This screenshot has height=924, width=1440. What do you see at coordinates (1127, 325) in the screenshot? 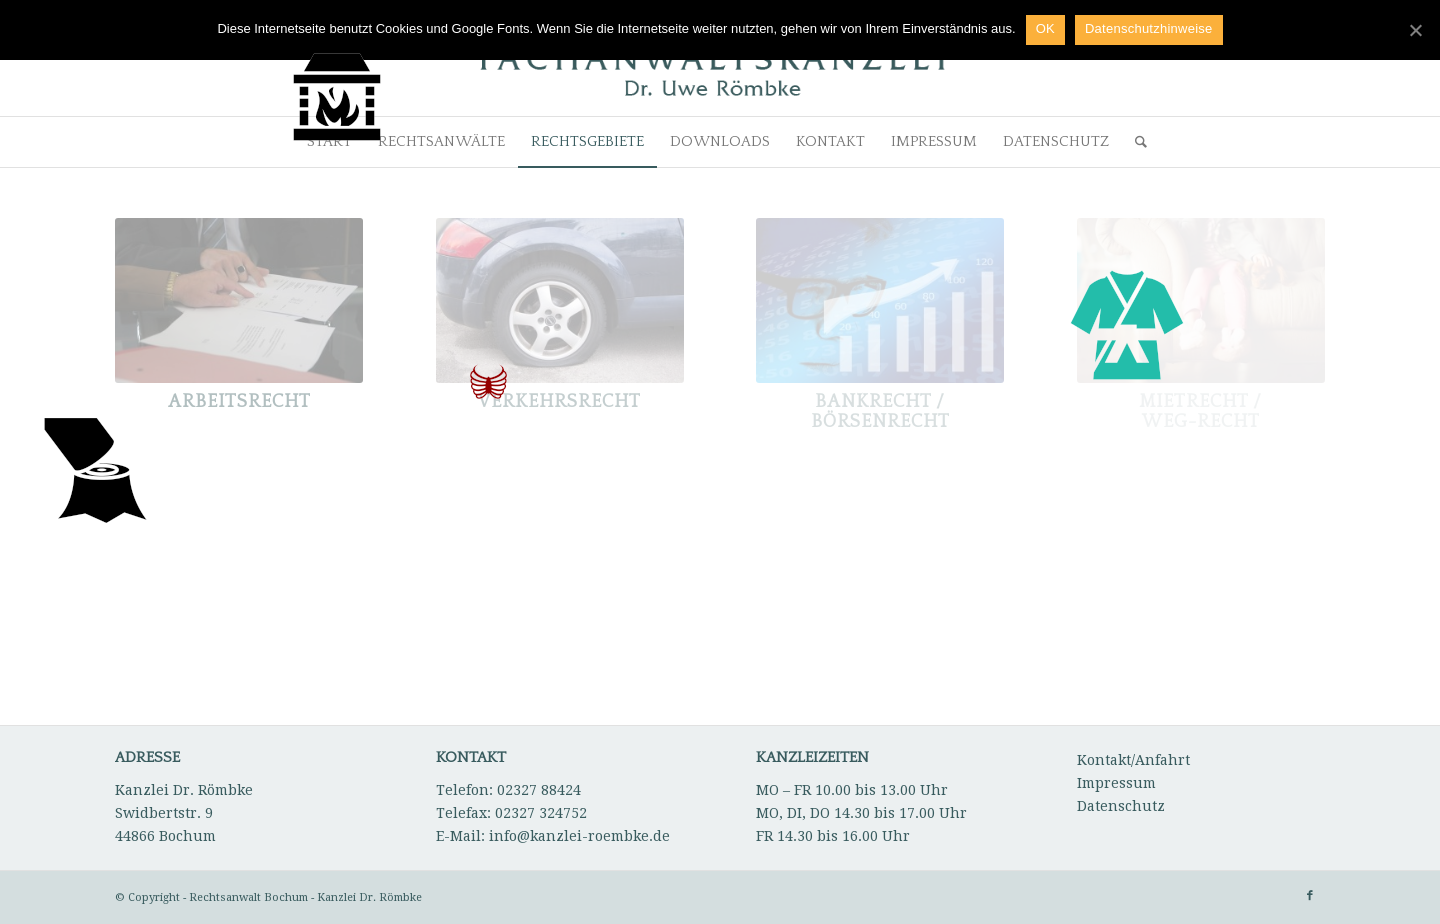
I see `select traditional Japanese clothing item` at bounding box center [1127, 325].